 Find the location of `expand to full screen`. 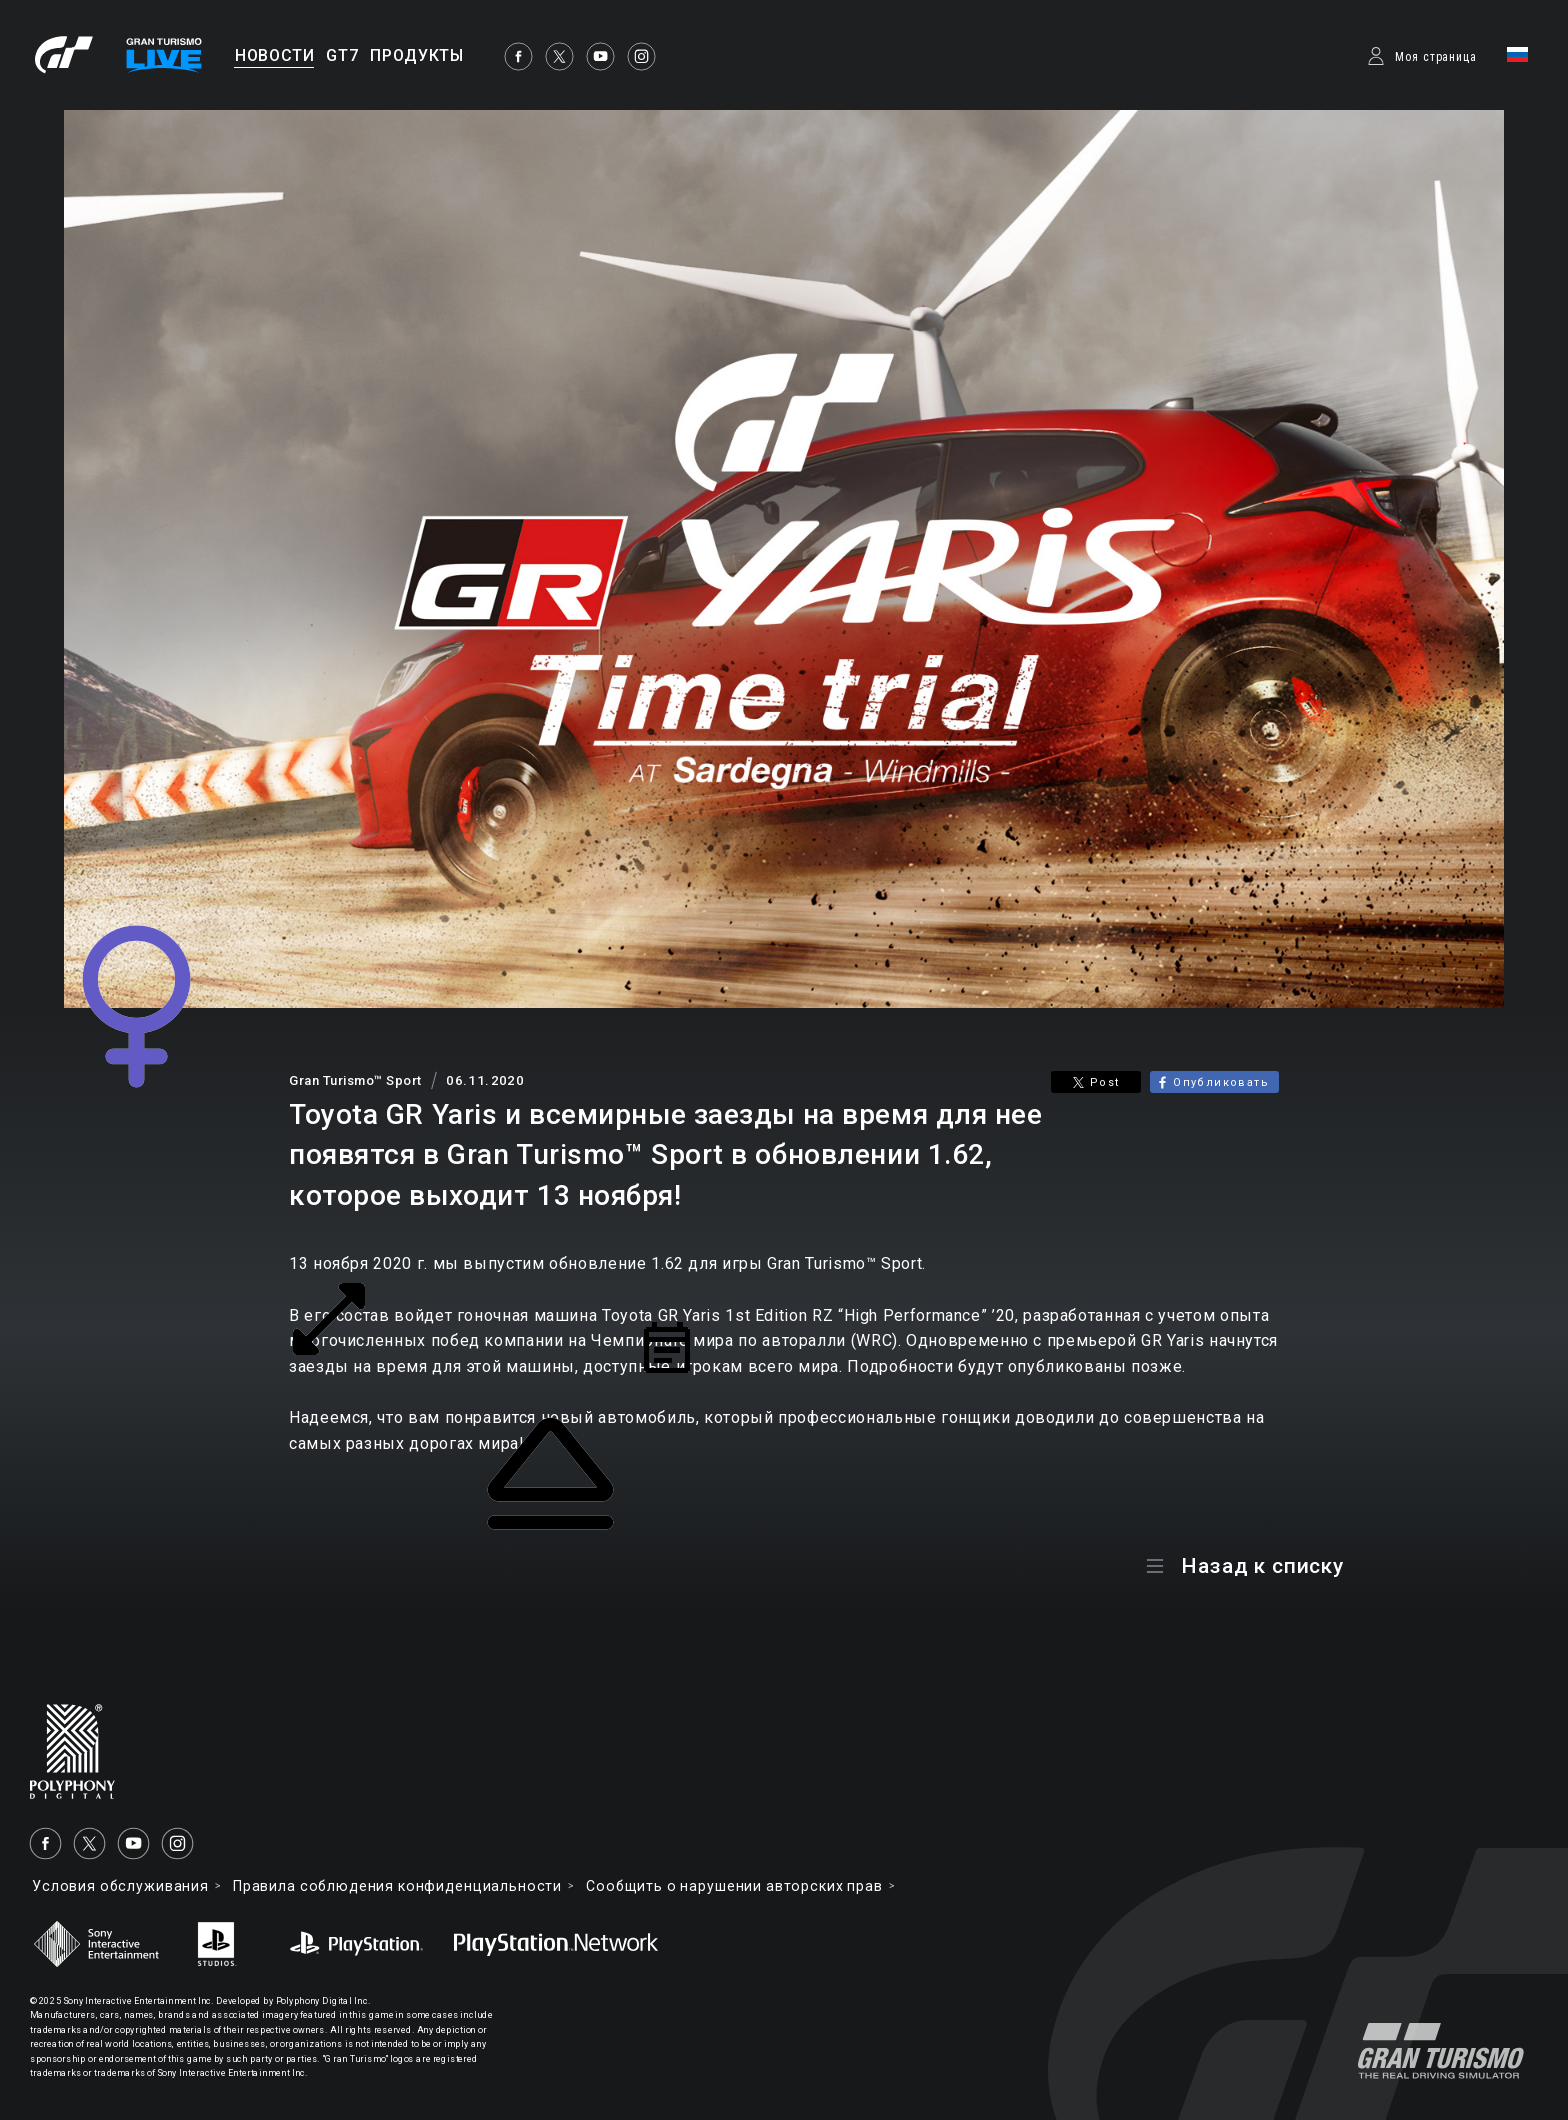

expand to full screen is located at coordinates (329, 1319).